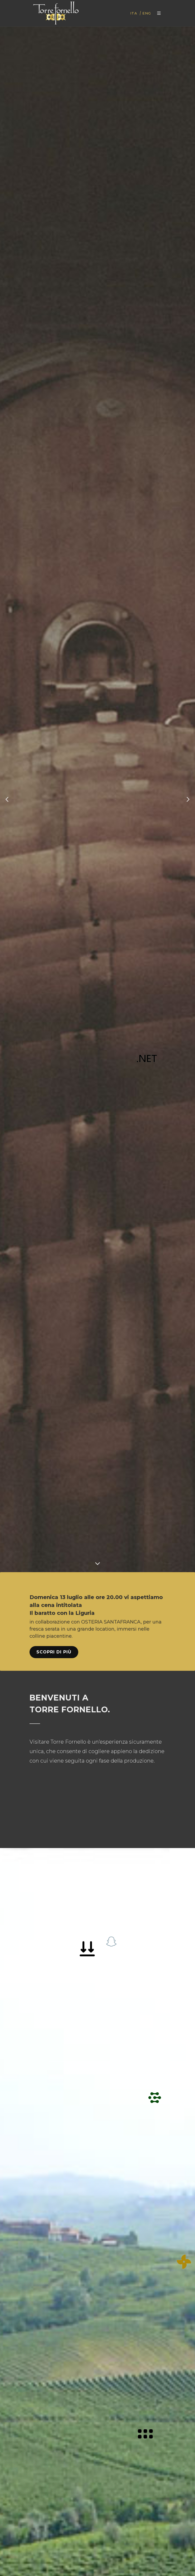  Describe the element at coordinates (111, 1941) in the screenshot. I see `open snapchat app` at that location.